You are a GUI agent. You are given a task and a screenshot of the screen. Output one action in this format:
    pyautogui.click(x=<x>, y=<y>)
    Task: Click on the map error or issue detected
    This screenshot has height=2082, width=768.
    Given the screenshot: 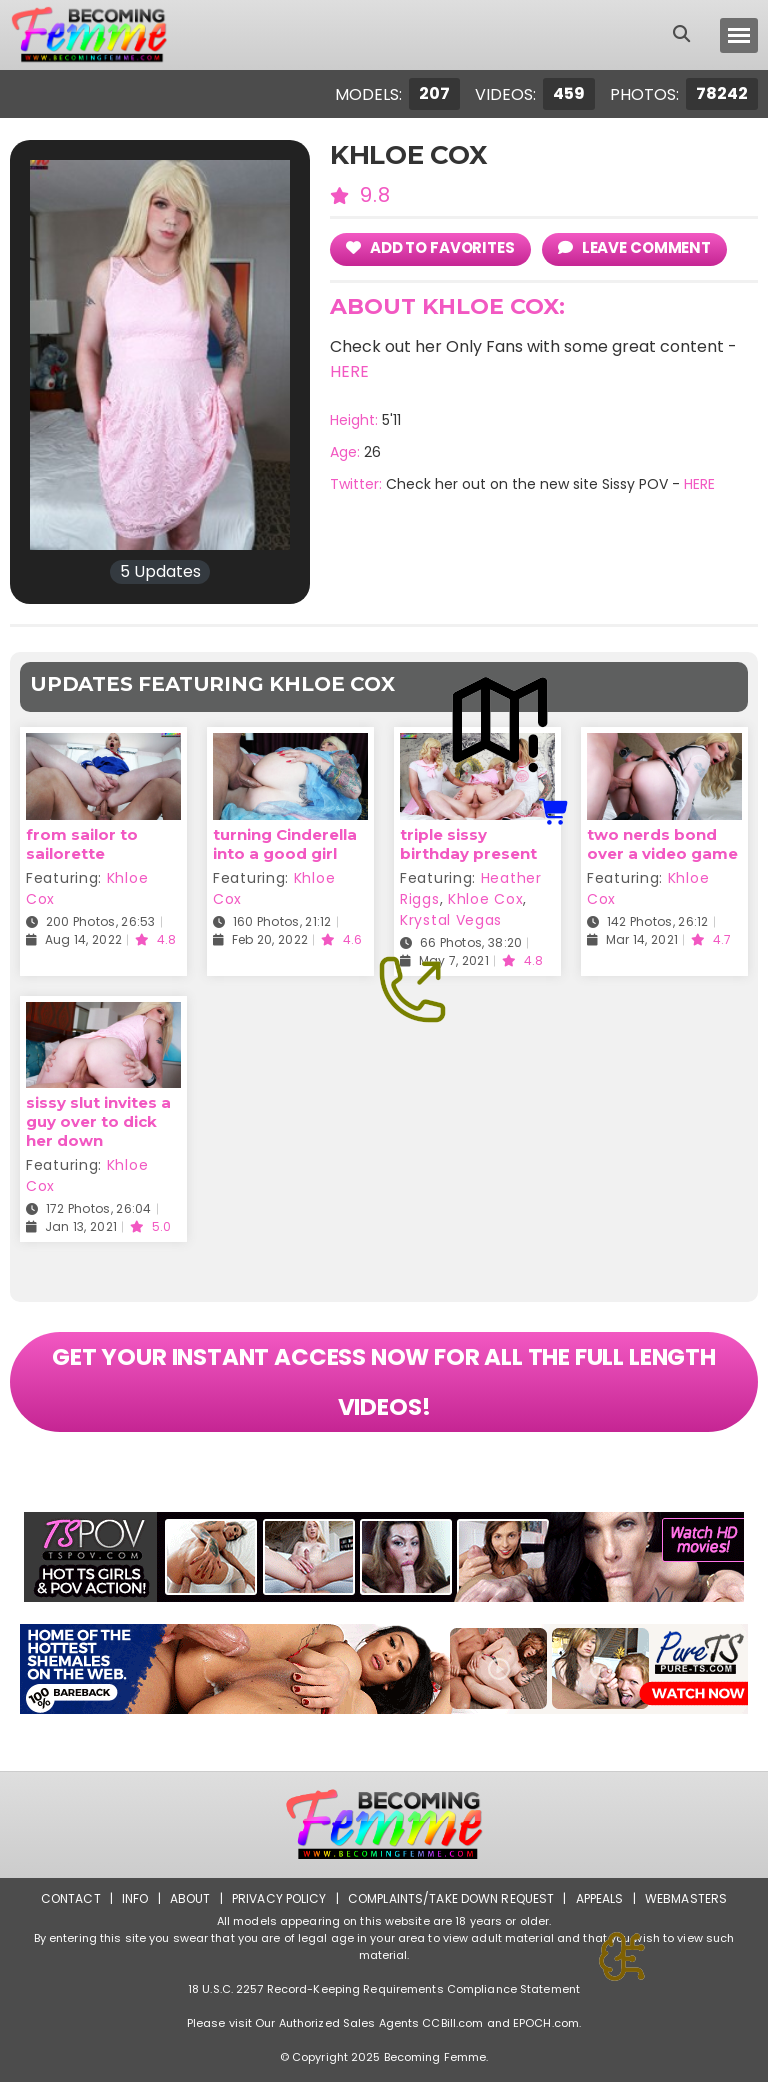 What is the action you would take?
    pyautogui.click(x=500, y=720)
    